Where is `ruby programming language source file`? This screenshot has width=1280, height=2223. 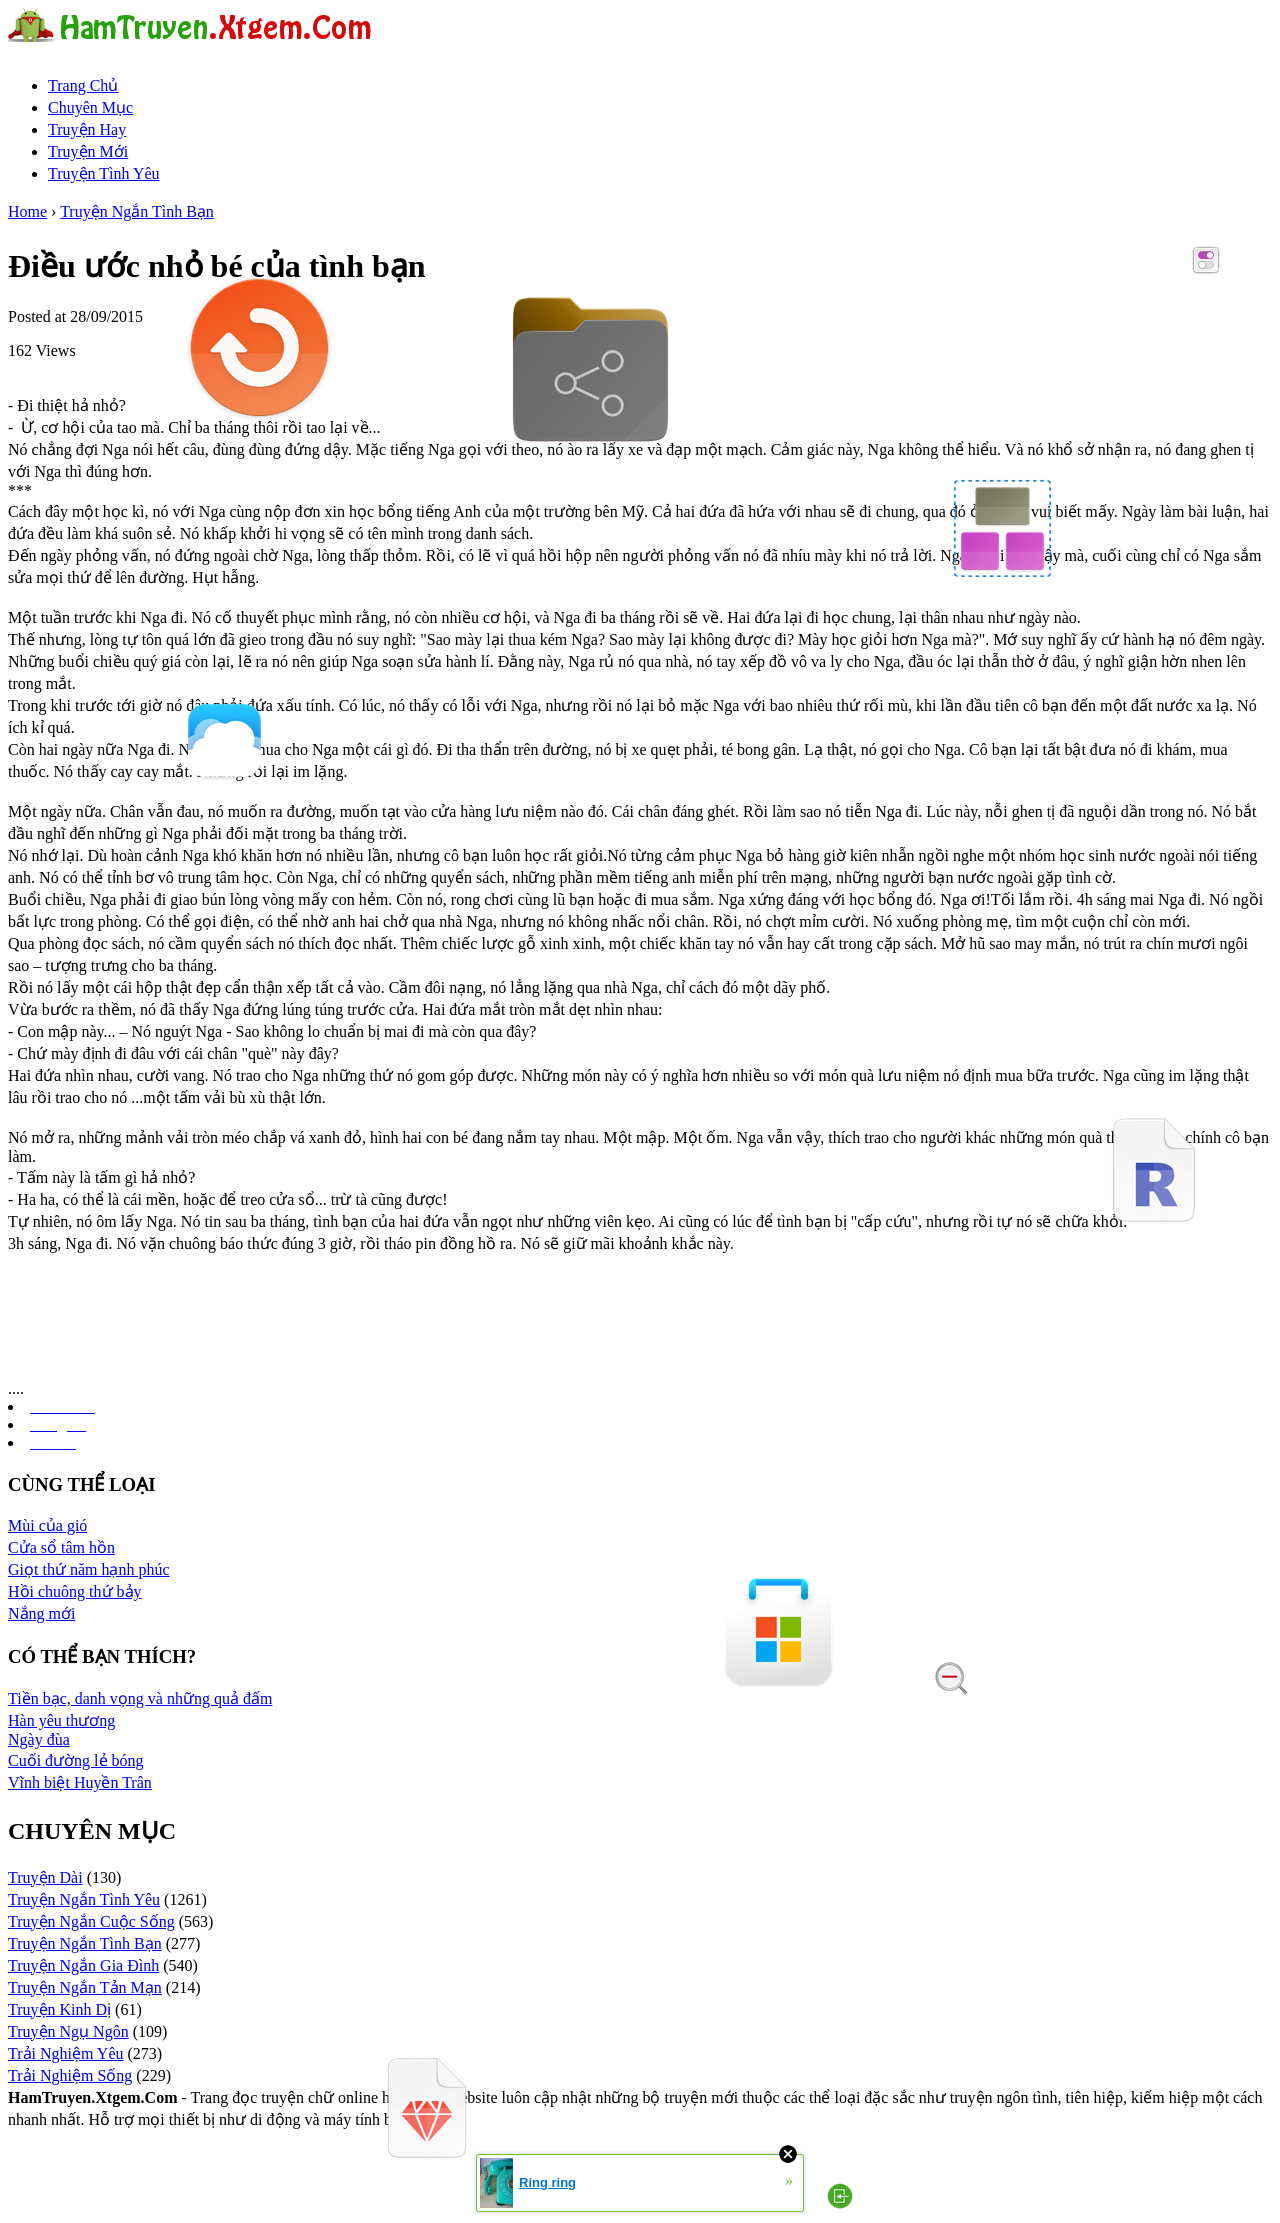 ruby programming language source file is located at coordinates (427, 2108).